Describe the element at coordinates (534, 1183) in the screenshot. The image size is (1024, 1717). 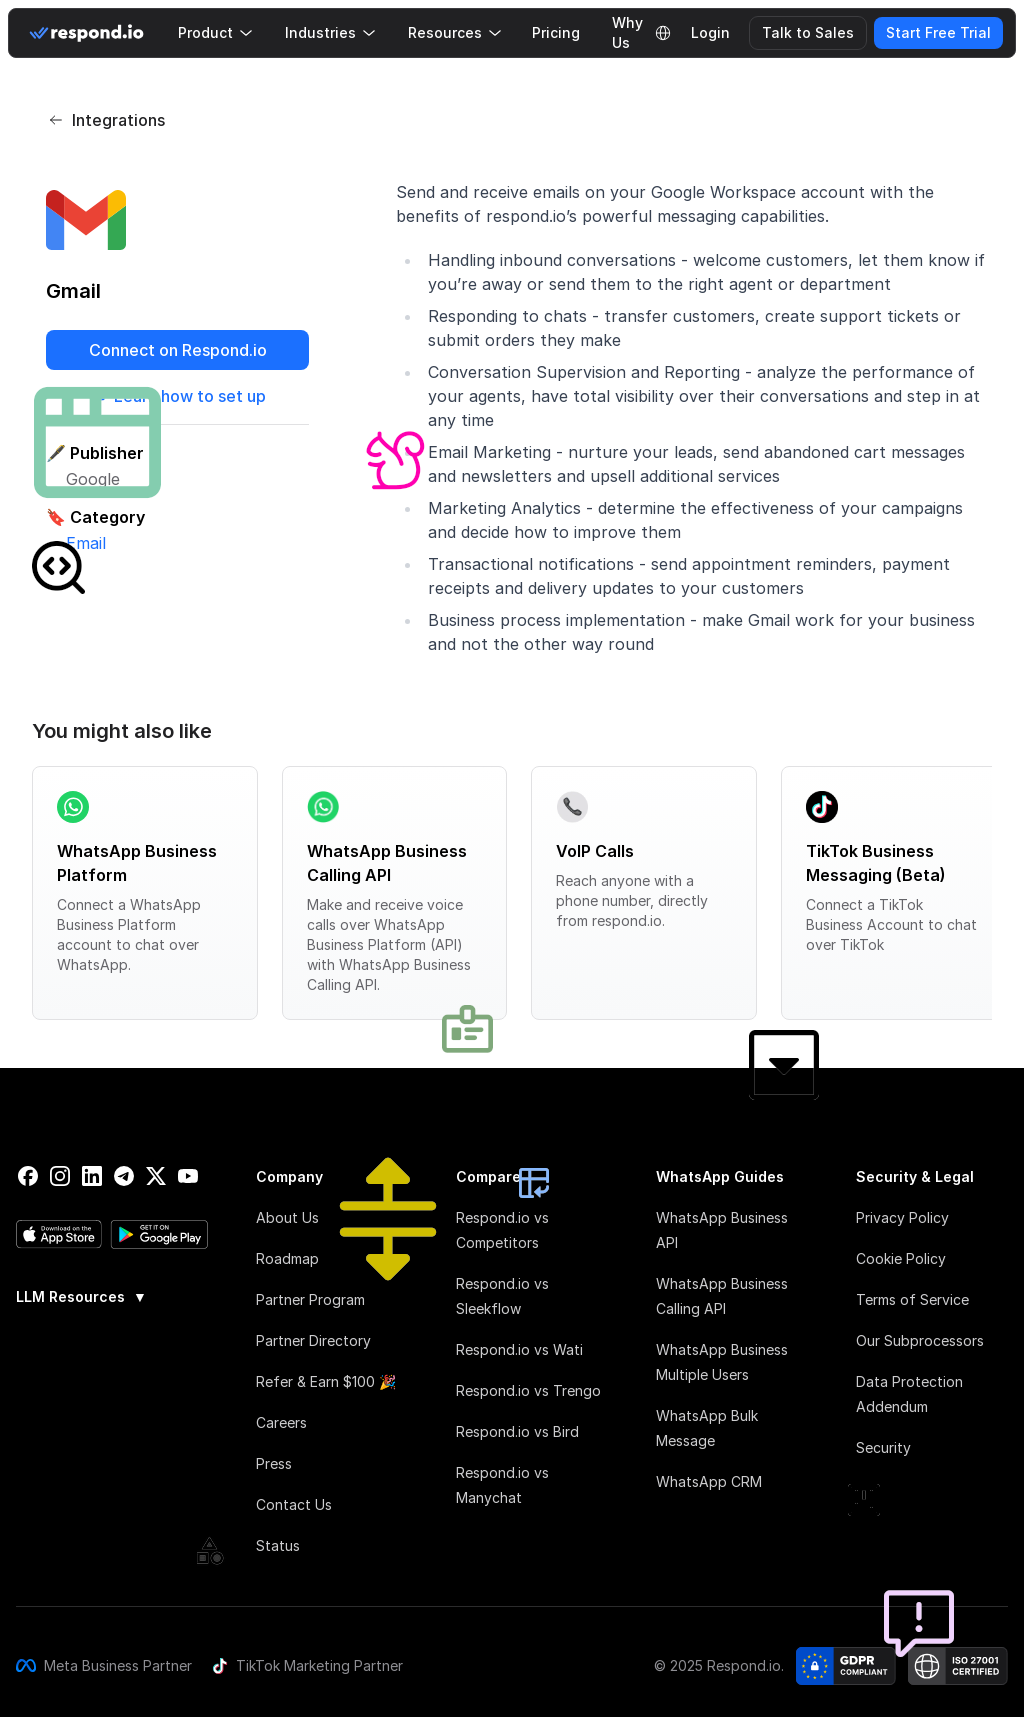
I see `pivot table column in spreadsheet view` at that location.